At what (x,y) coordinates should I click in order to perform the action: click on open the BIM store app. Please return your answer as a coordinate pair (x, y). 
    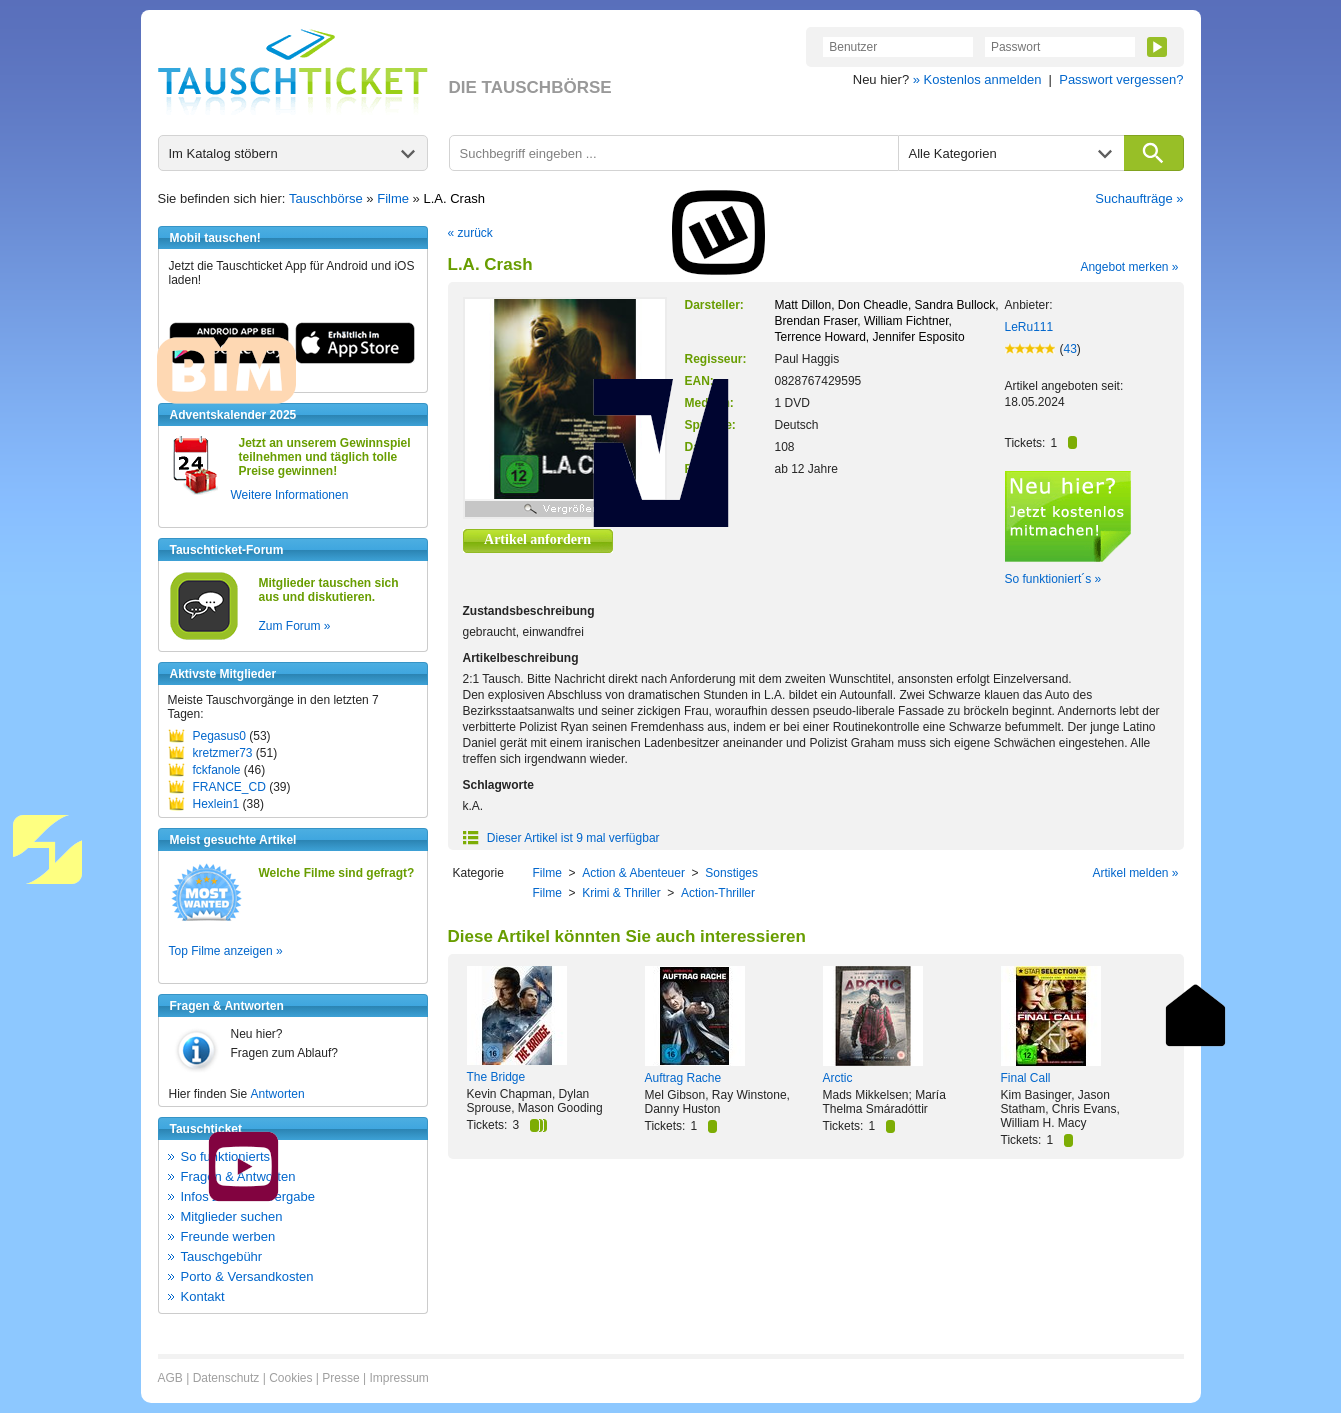
    Looking at the image, I should click on (226, 370).